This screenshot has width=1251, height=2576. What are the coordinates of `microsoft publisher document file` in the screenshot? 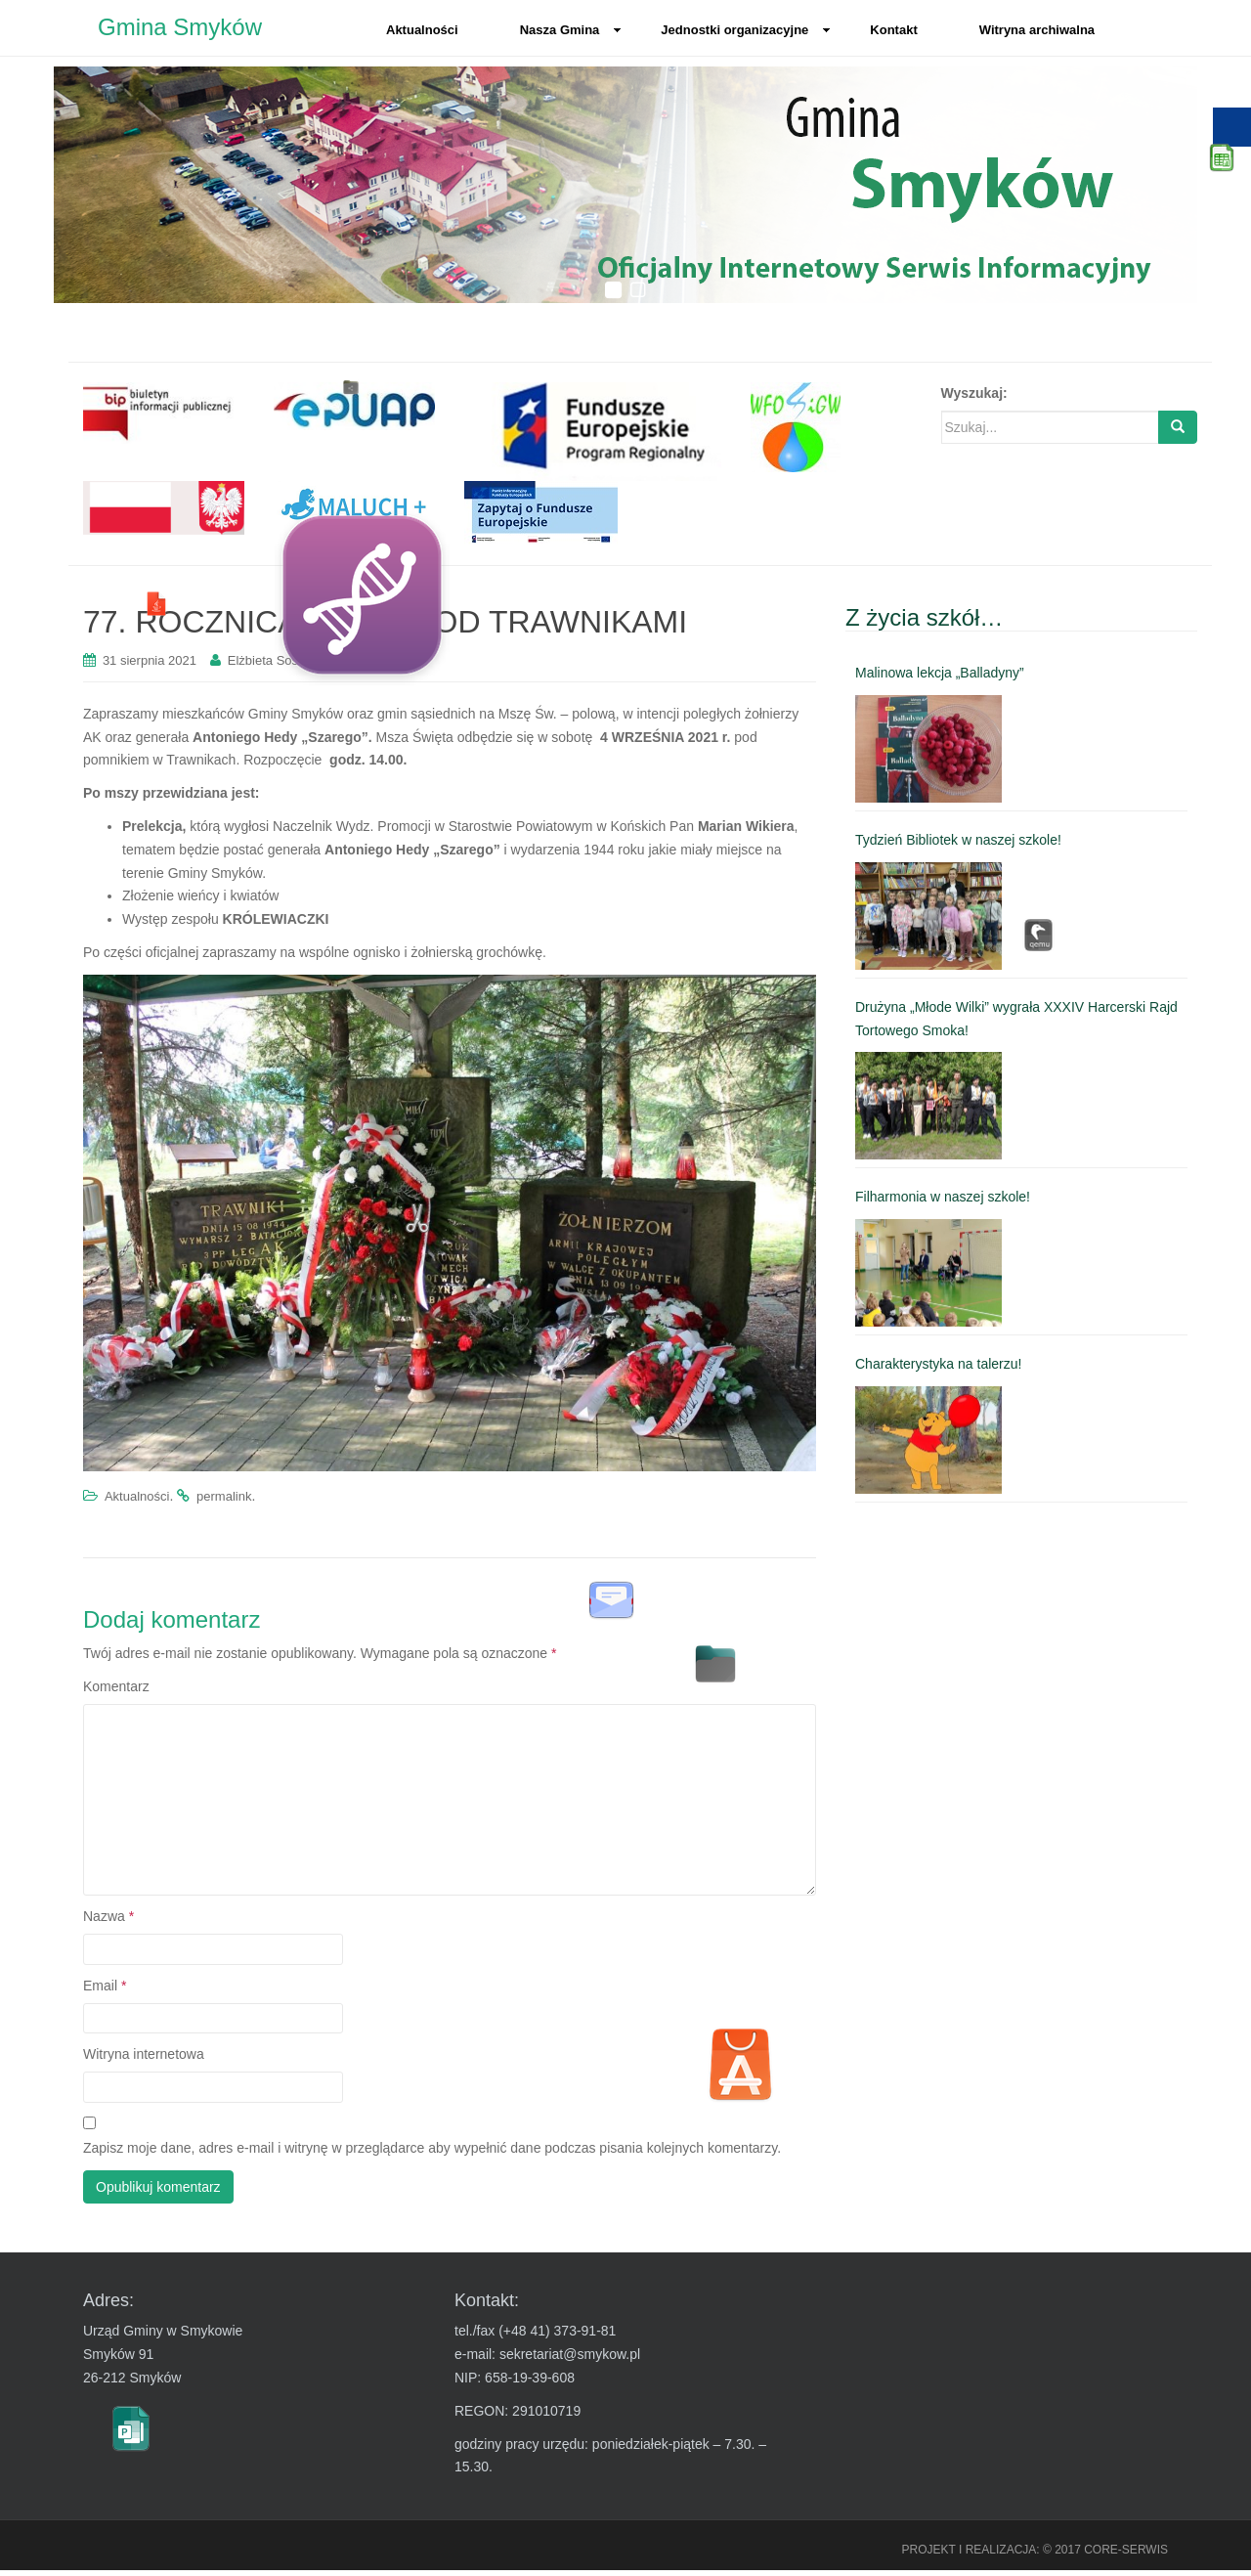 It's located at (131, 2428).